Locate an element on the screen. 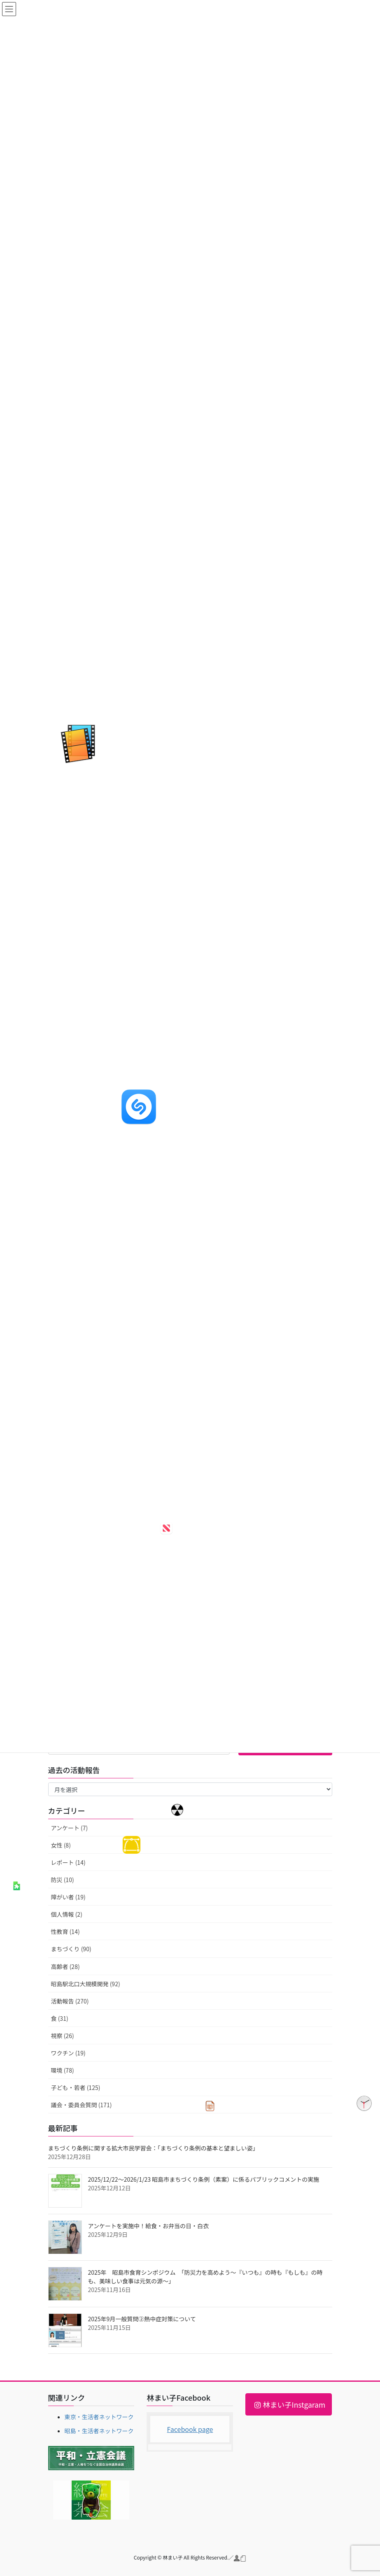 This screenshot has width=380, height=2576. open the apple news app is located at coordinates (166, 1528).